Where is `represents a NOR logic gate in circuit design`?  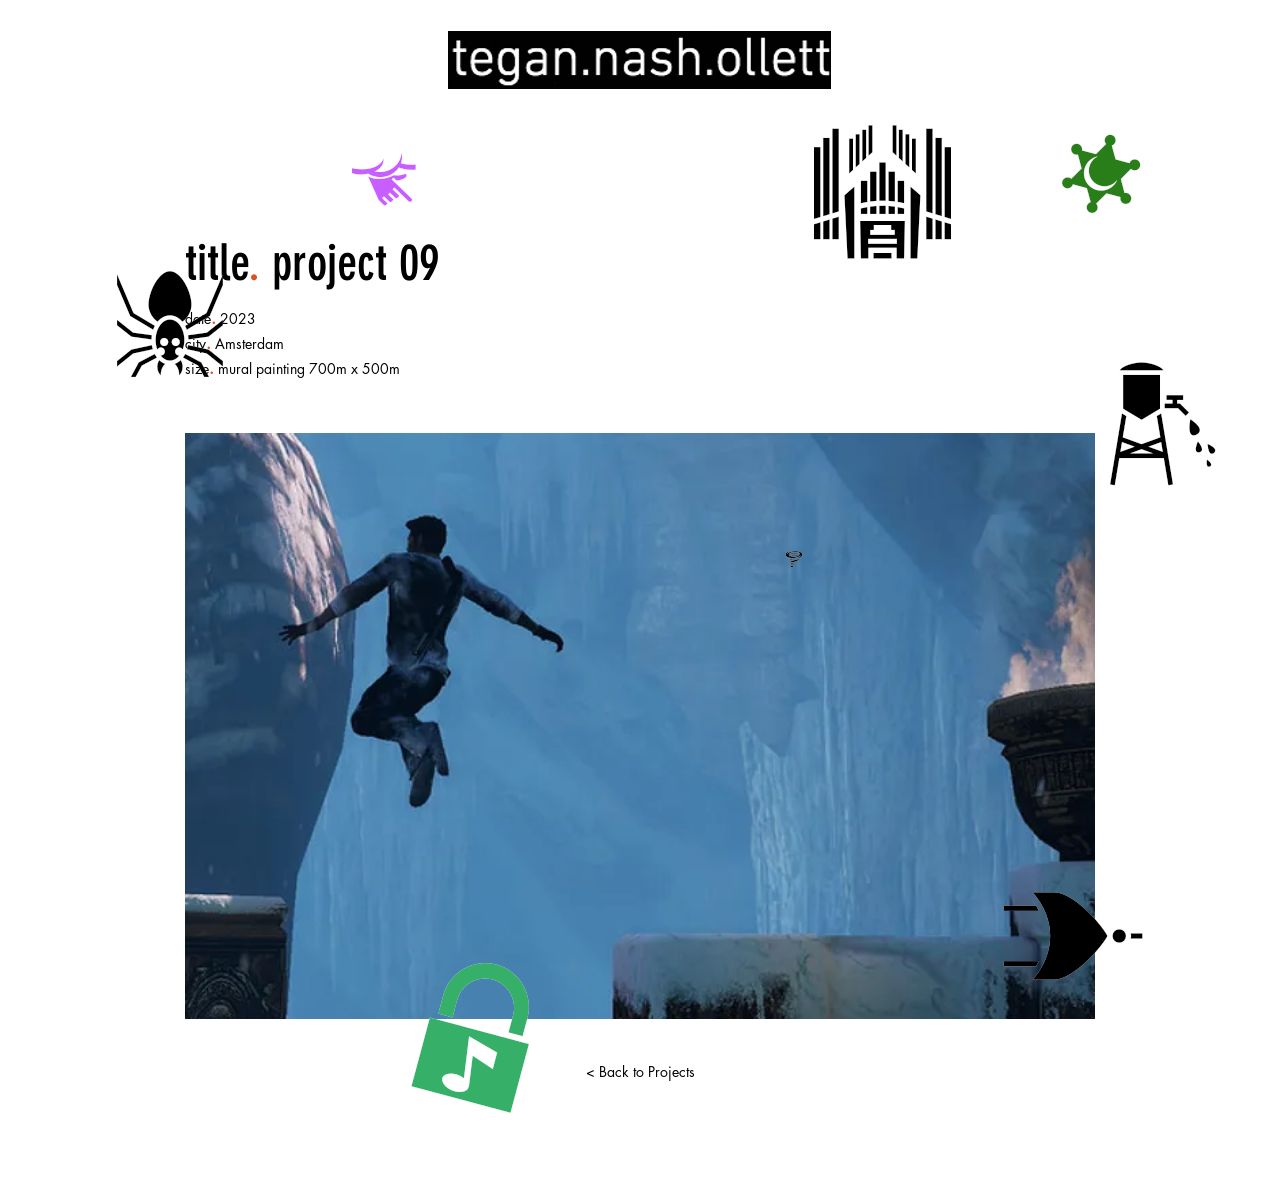 represents a NOR logic gate in circuit design is located at coordinates (1073, 936).